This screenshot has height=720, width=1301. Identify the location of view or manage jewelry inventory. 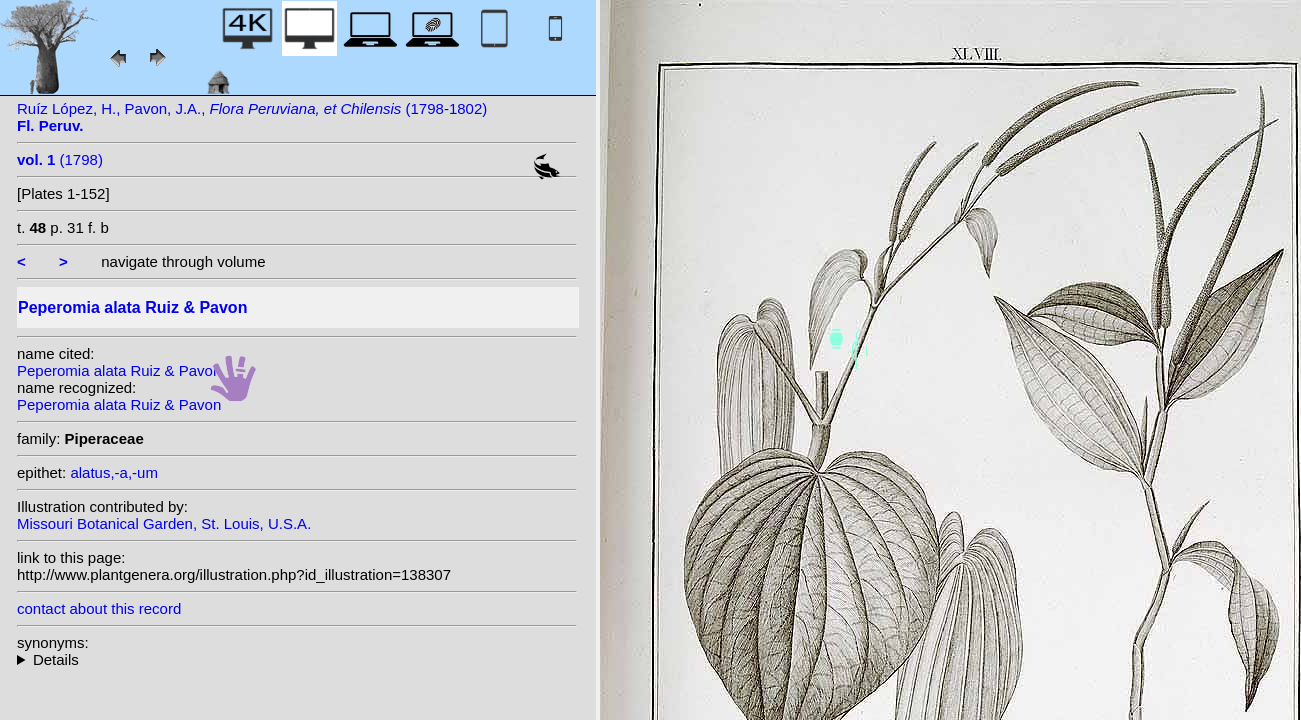
(233, 378).